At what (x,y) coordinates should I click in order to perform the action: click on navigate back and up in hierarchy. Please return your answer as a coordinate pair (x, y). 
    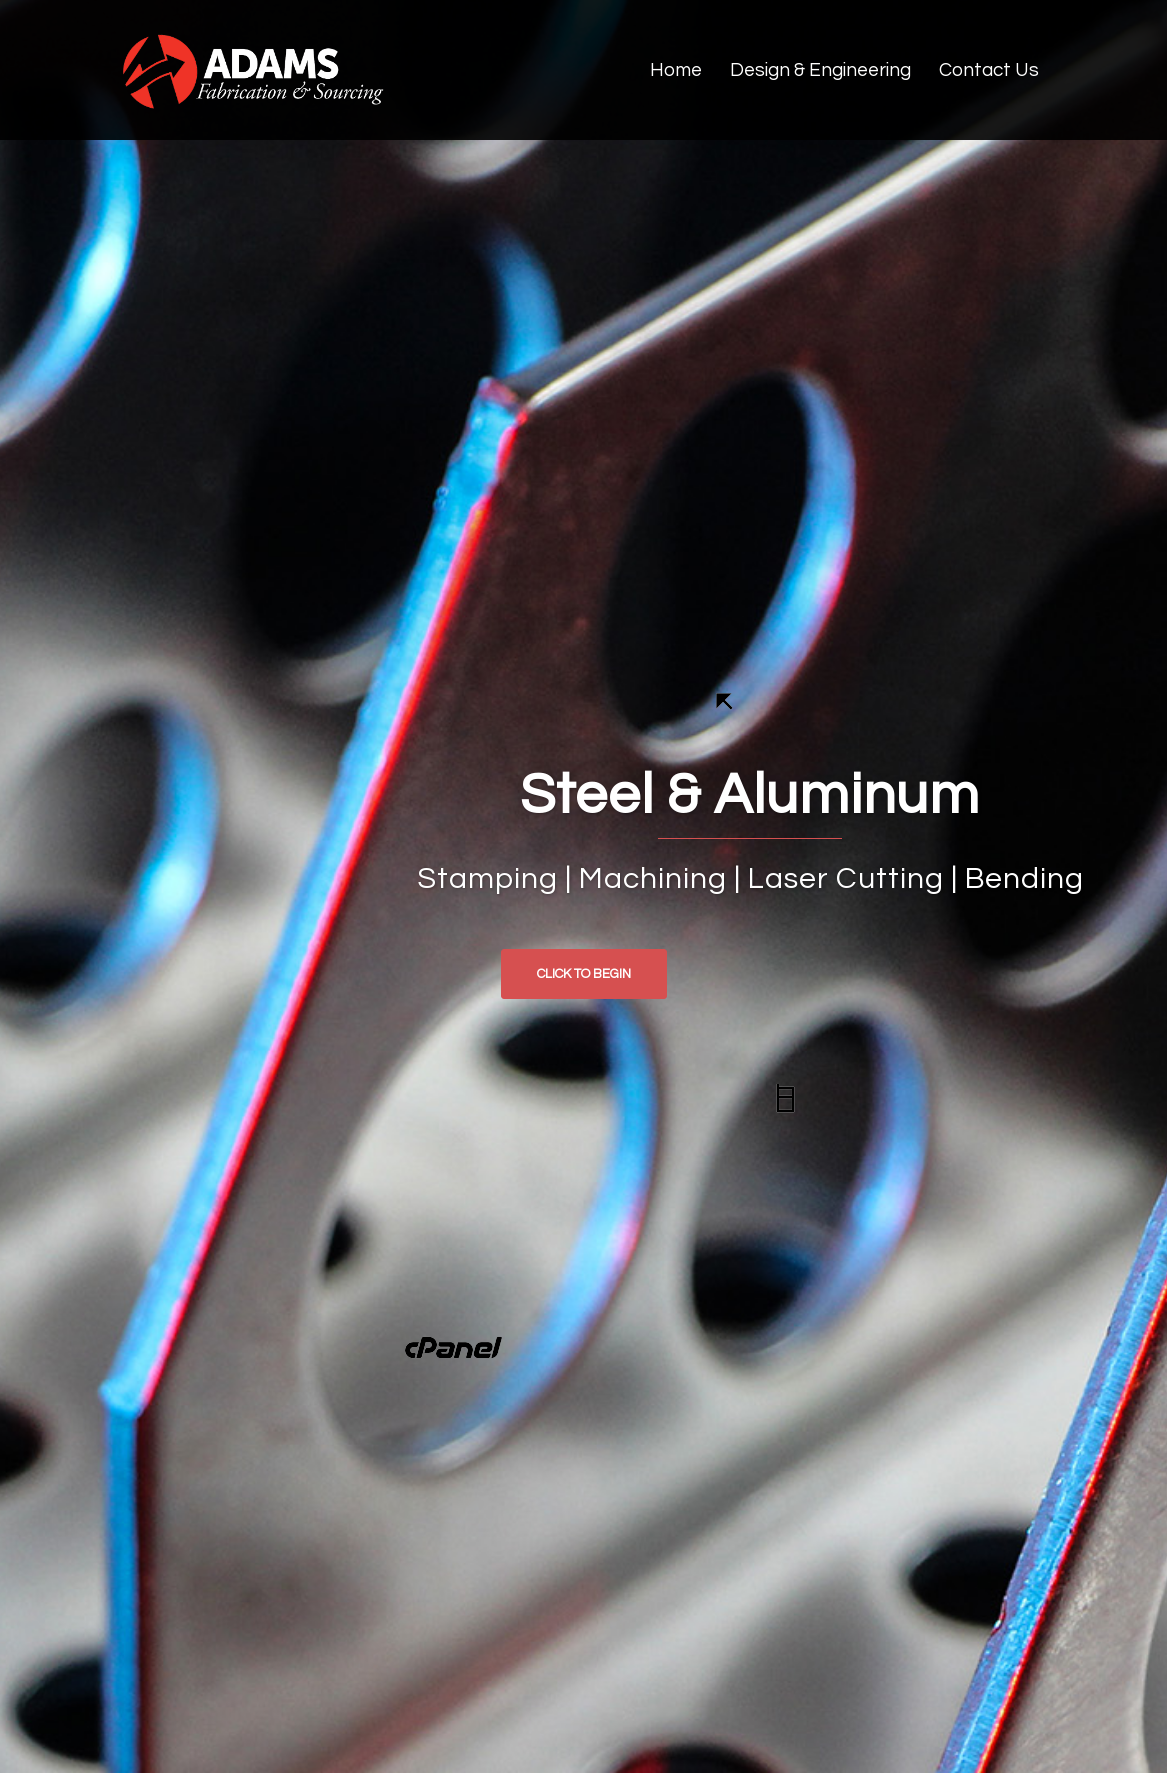
    Looking at the image, I should click on (724, 701).